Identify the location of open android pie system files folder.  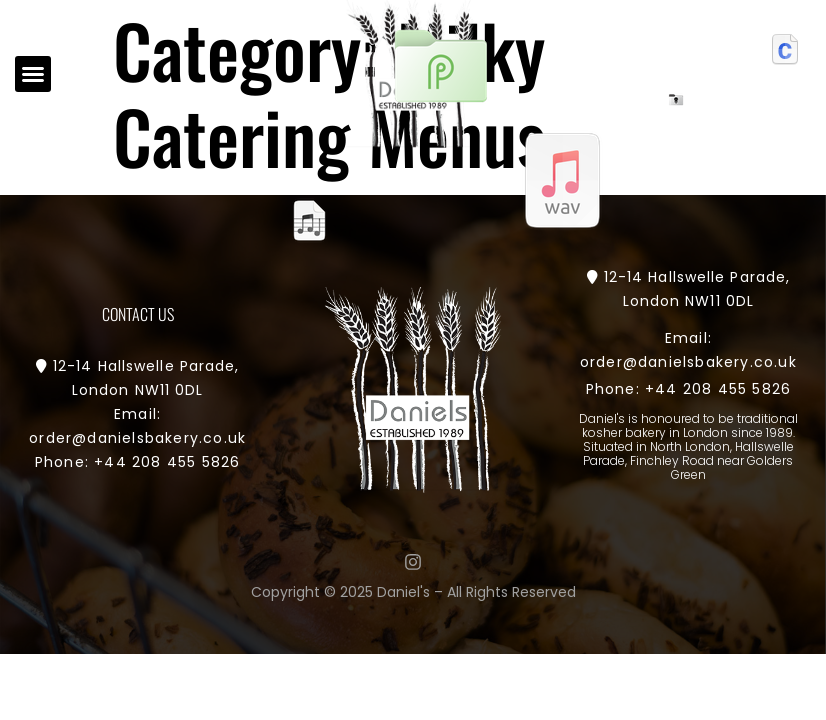
(440, 68).